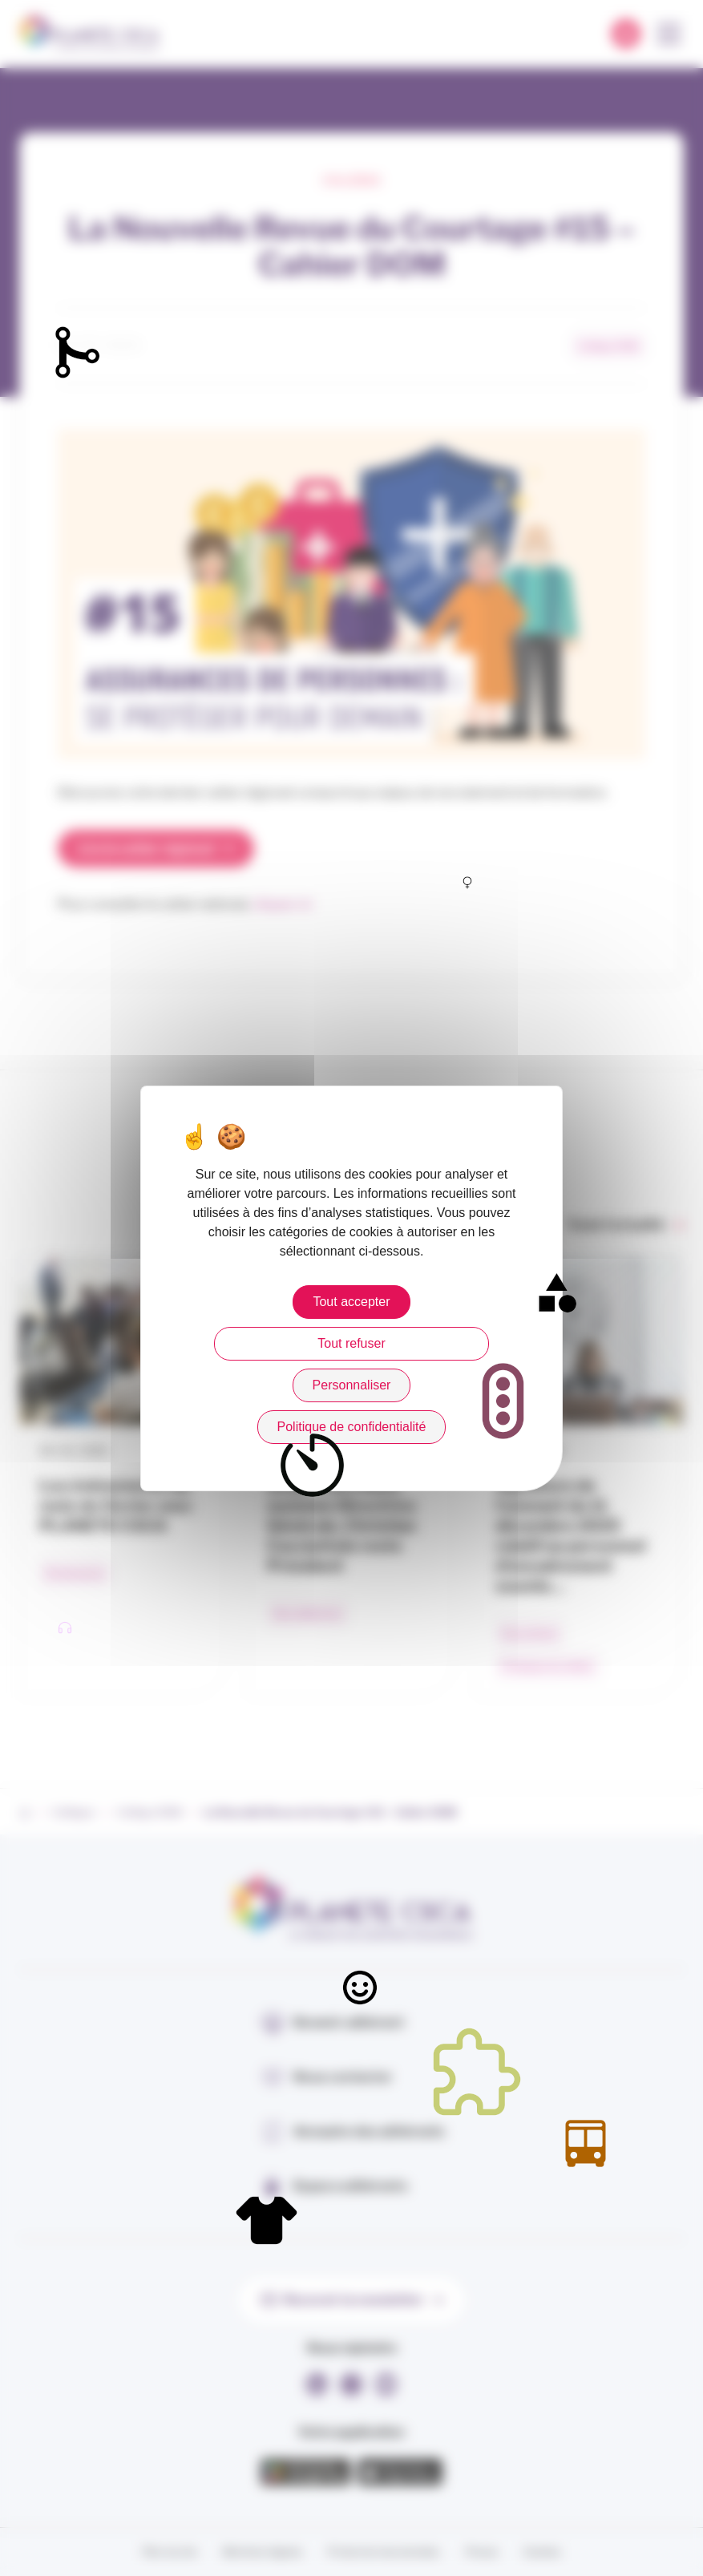  I want to click on traffic light indicator or status signal, so click(503, 1401).